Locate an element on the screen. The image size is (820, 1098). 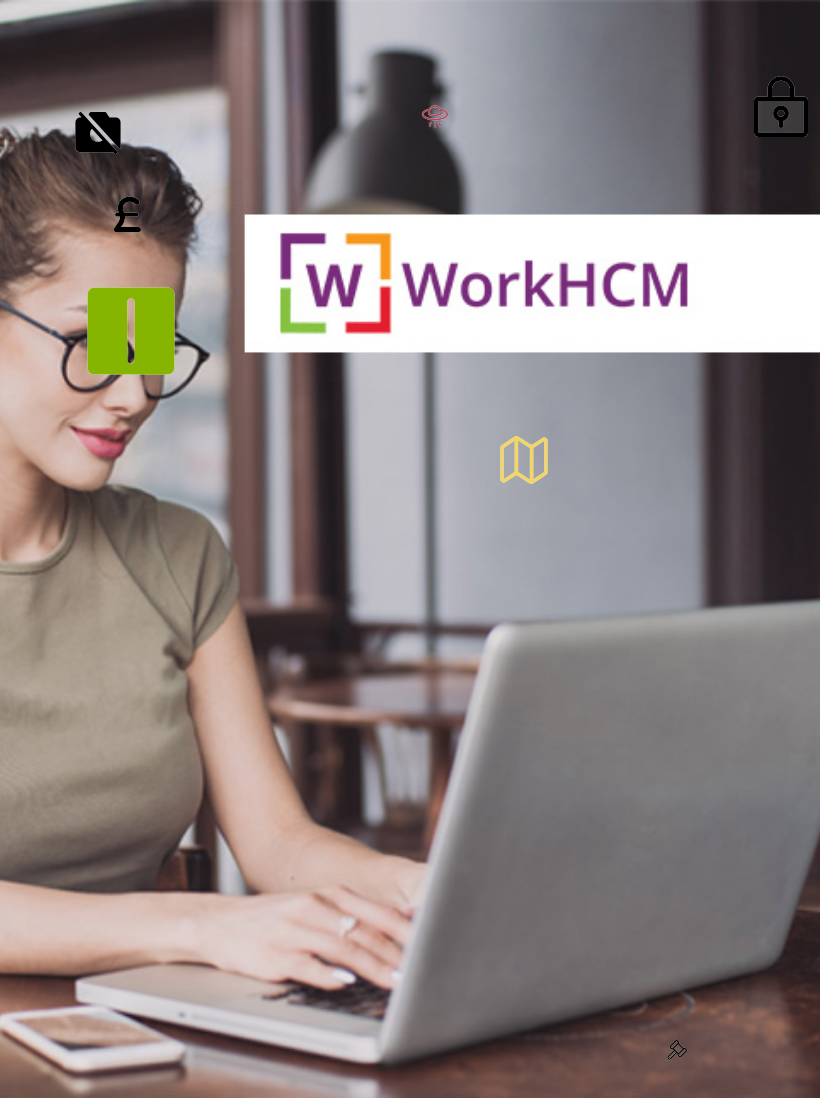
view map is located at coordinates (524, 460).